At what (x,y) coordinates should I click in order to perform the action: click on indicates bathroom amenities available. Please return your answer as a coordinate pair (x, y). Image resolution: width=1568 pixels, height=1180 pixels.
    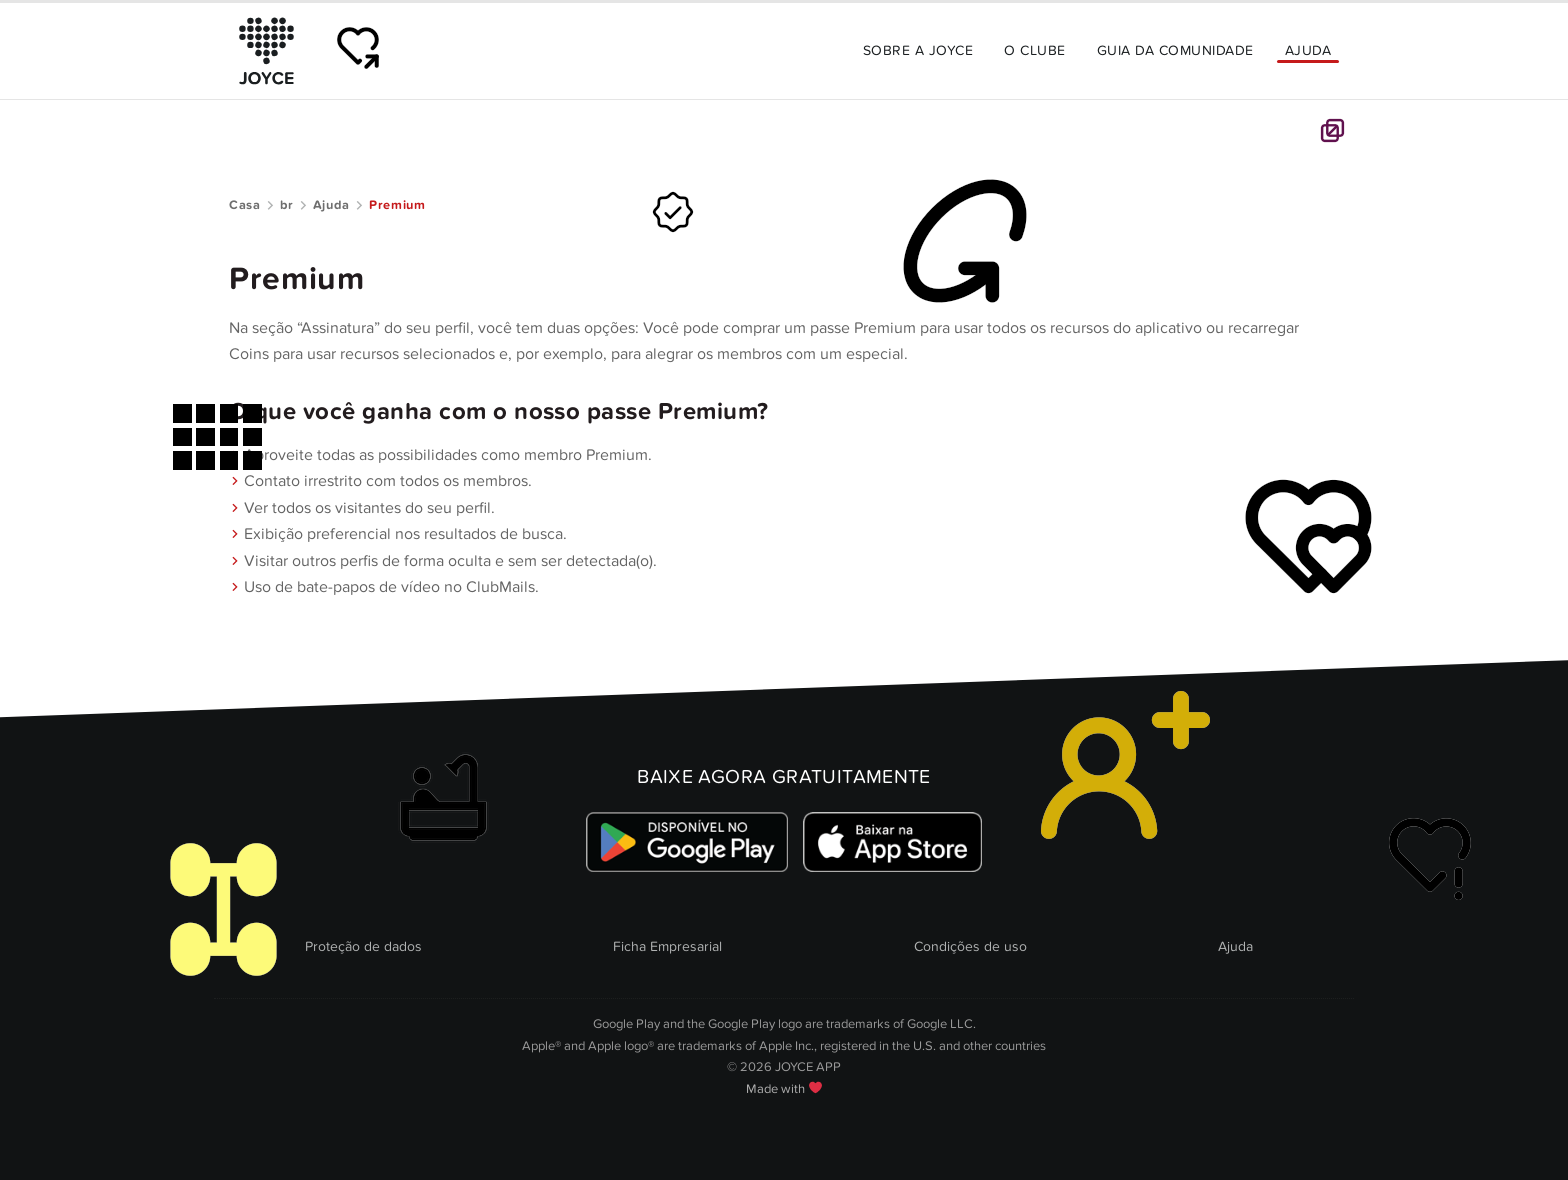
    Looking at the image, I should click on (443, 797).